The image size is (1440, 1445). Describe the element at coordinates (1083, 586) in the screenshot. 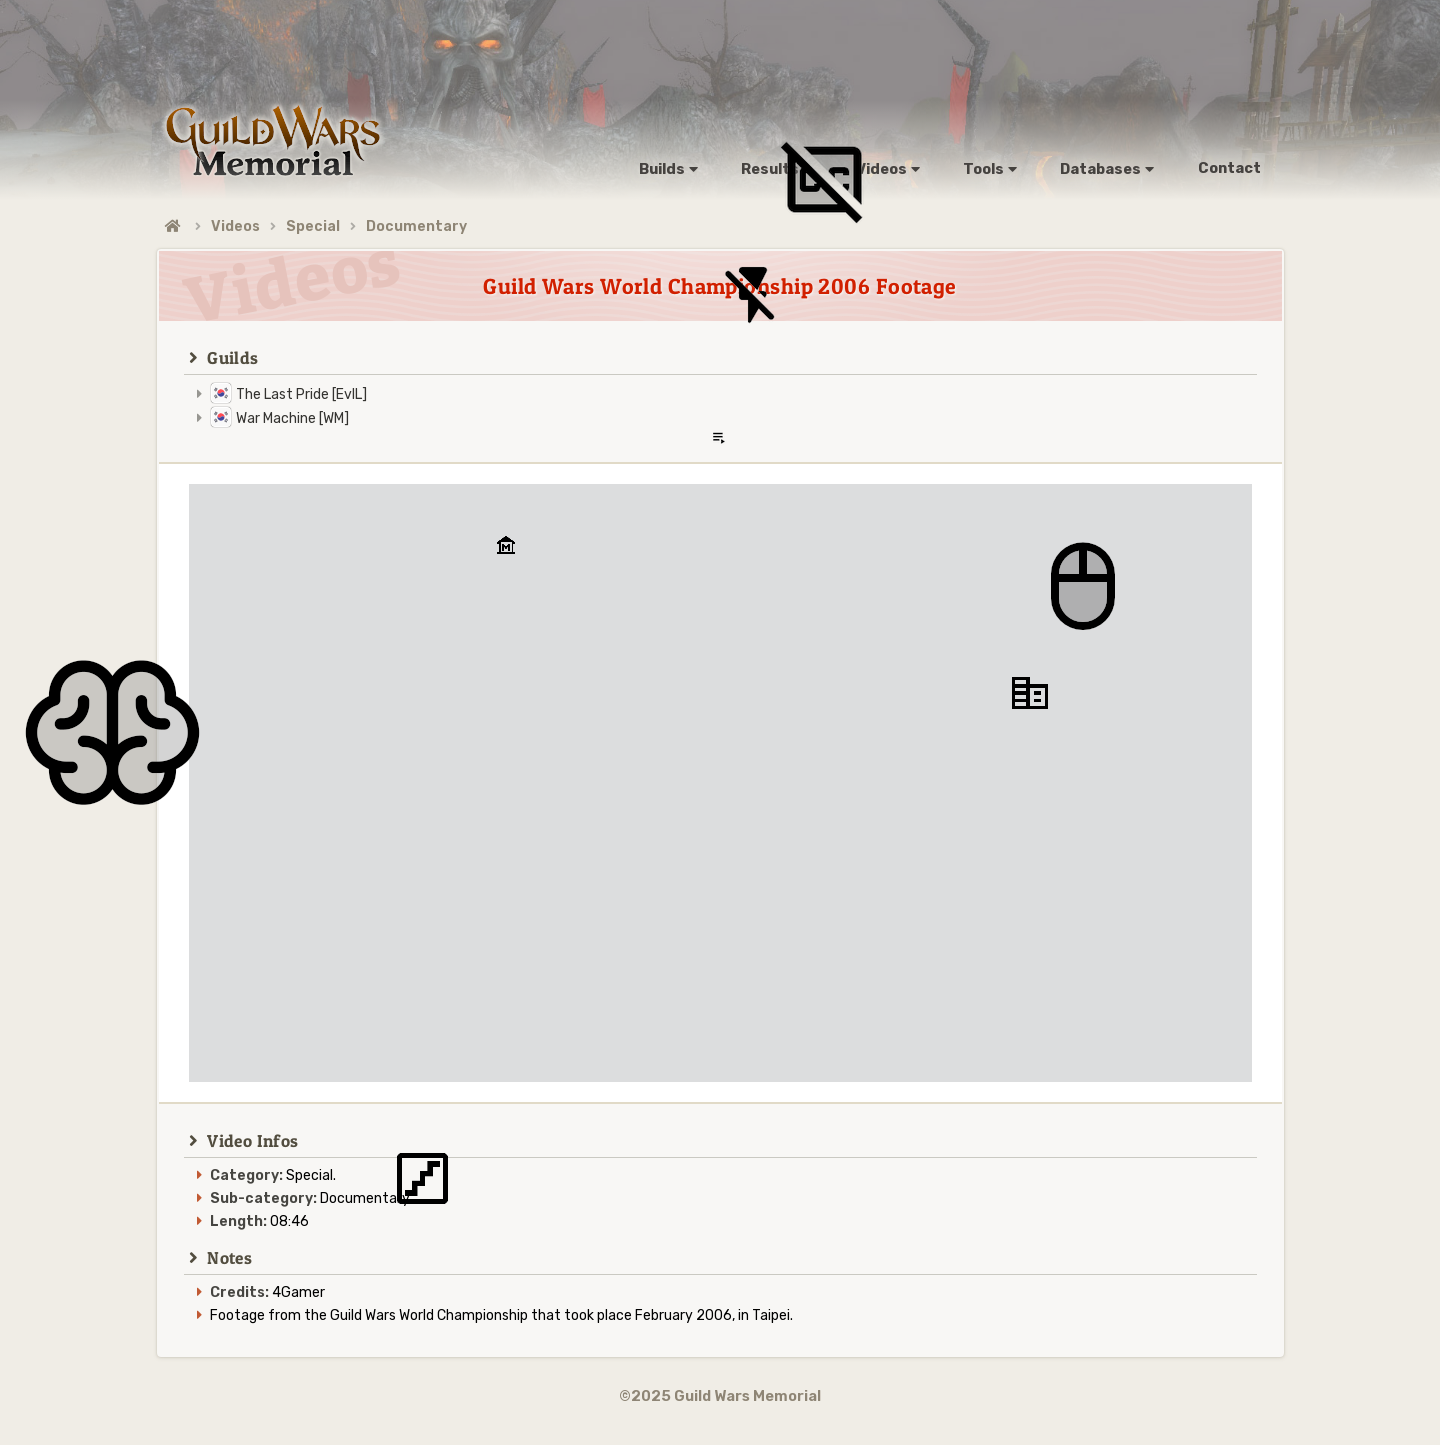

I see `mouse input device settings` at that location.